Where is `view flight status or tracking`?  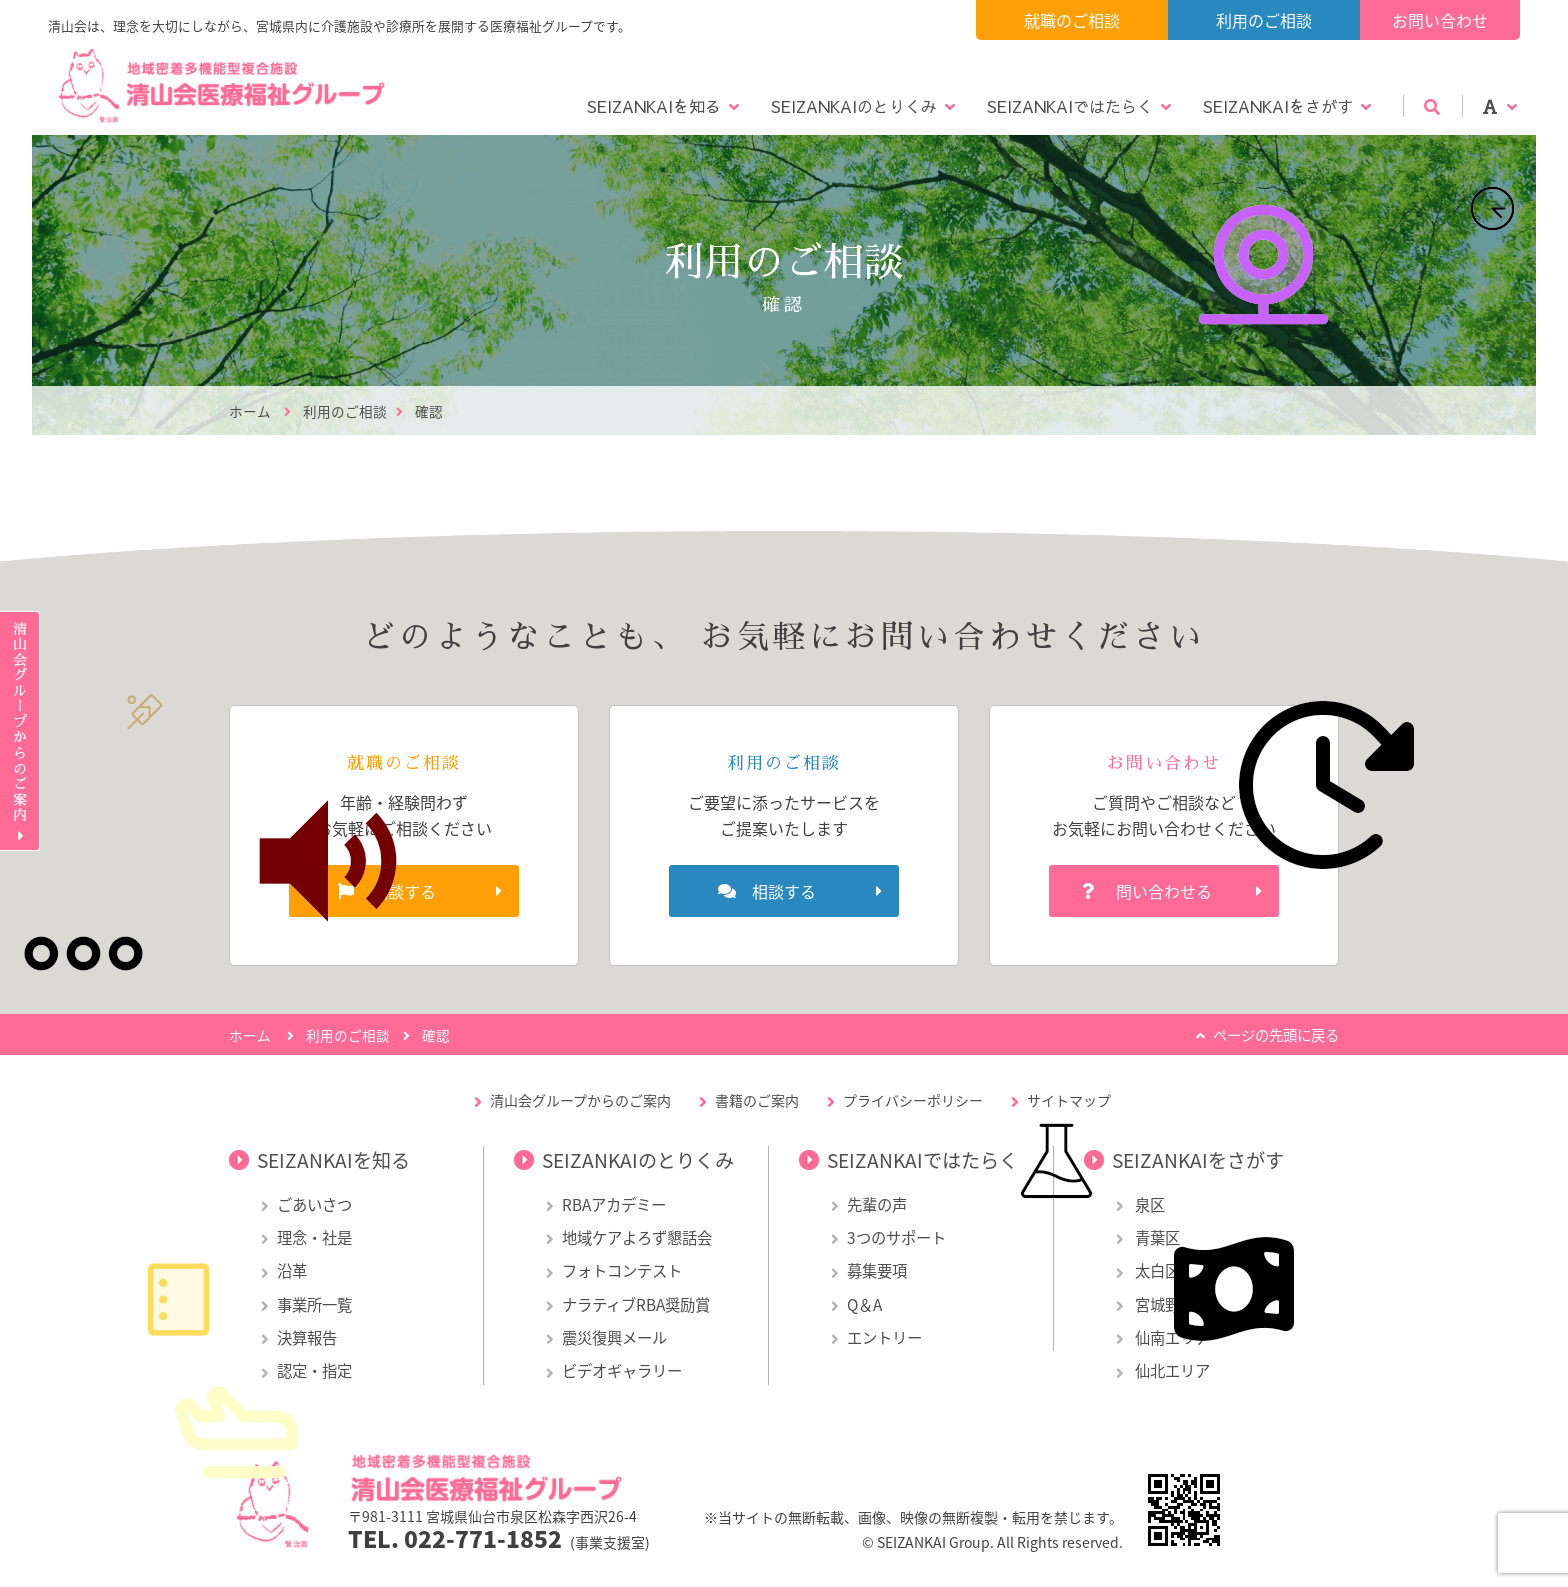 view flight status or tracking is located at coordinates (236, 1428).